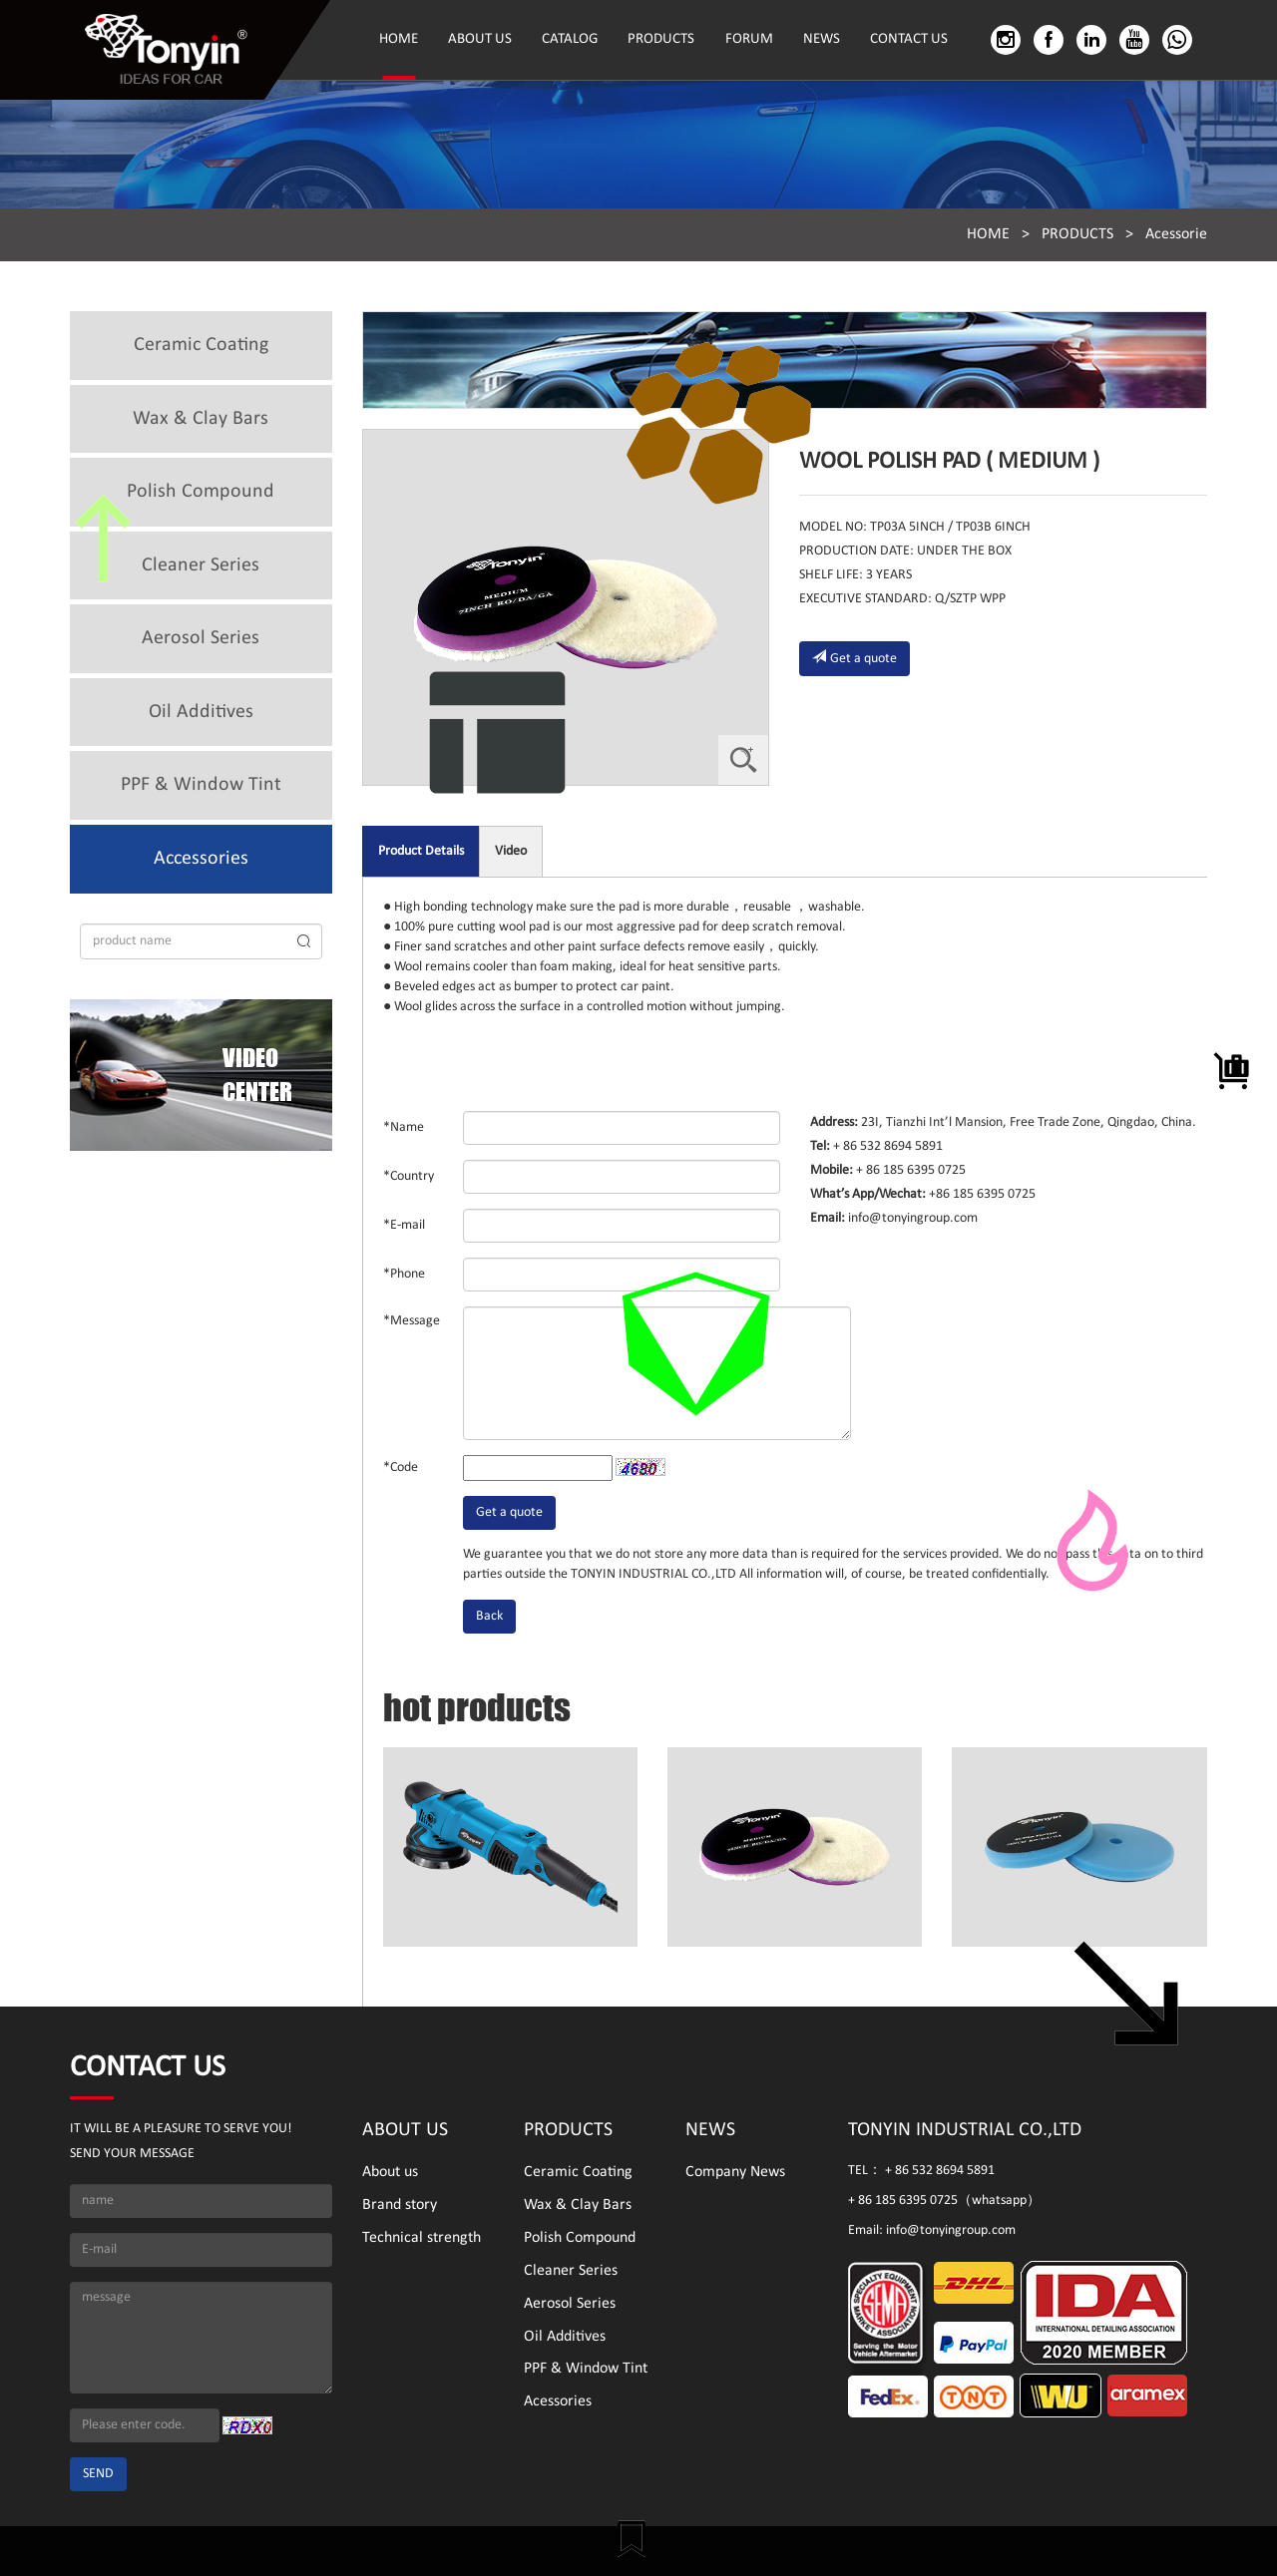 The image size is (1277, 2576). What do you see at coordinates (1128, 1996) in the screenshot?
I see `navigate to next section below` at bounding box center [1128, 1996].